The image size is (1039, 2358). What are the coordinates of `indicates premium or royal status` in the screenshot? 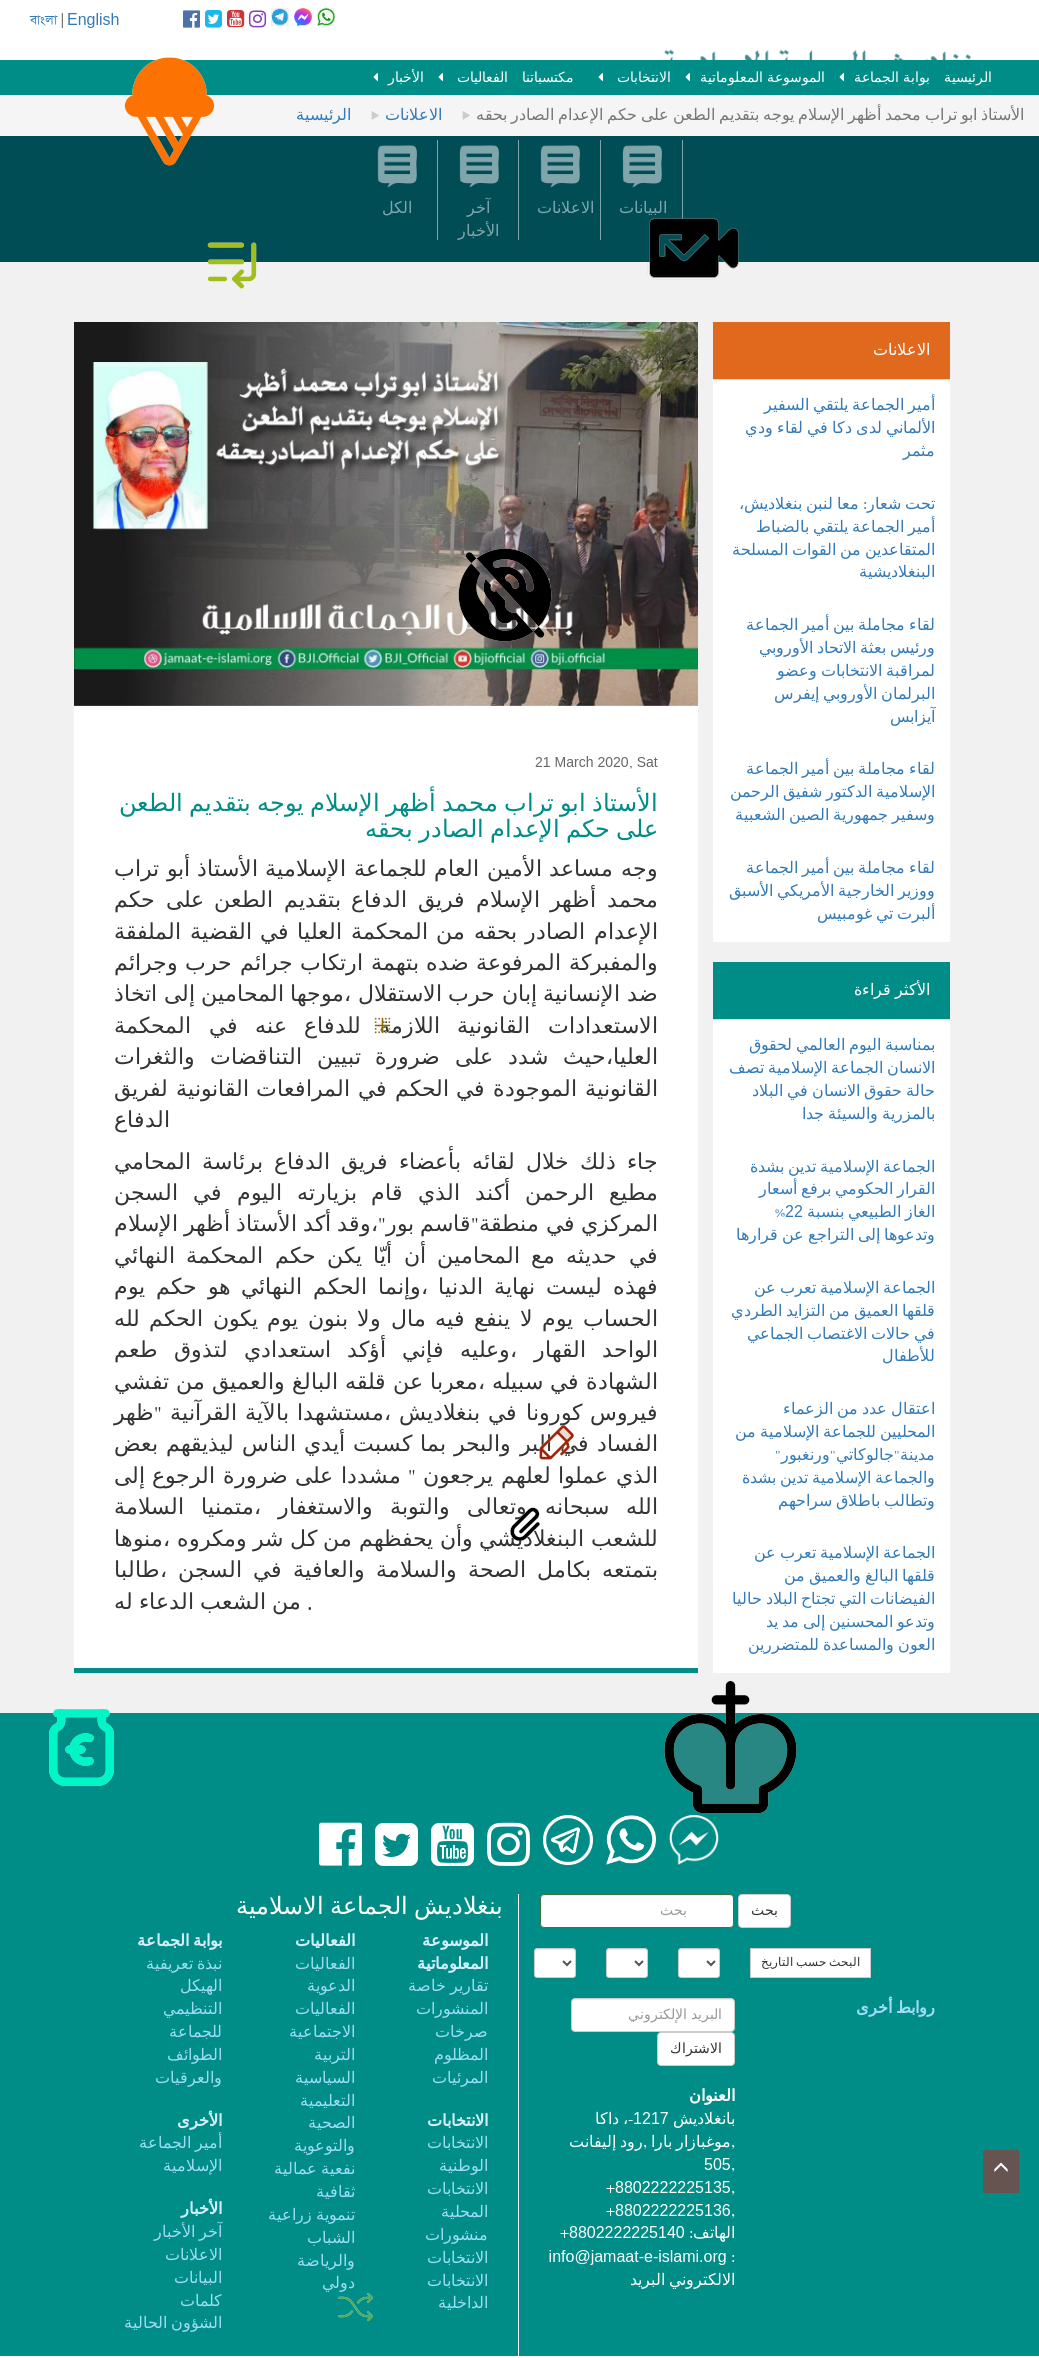 It's located at (730, 1756).